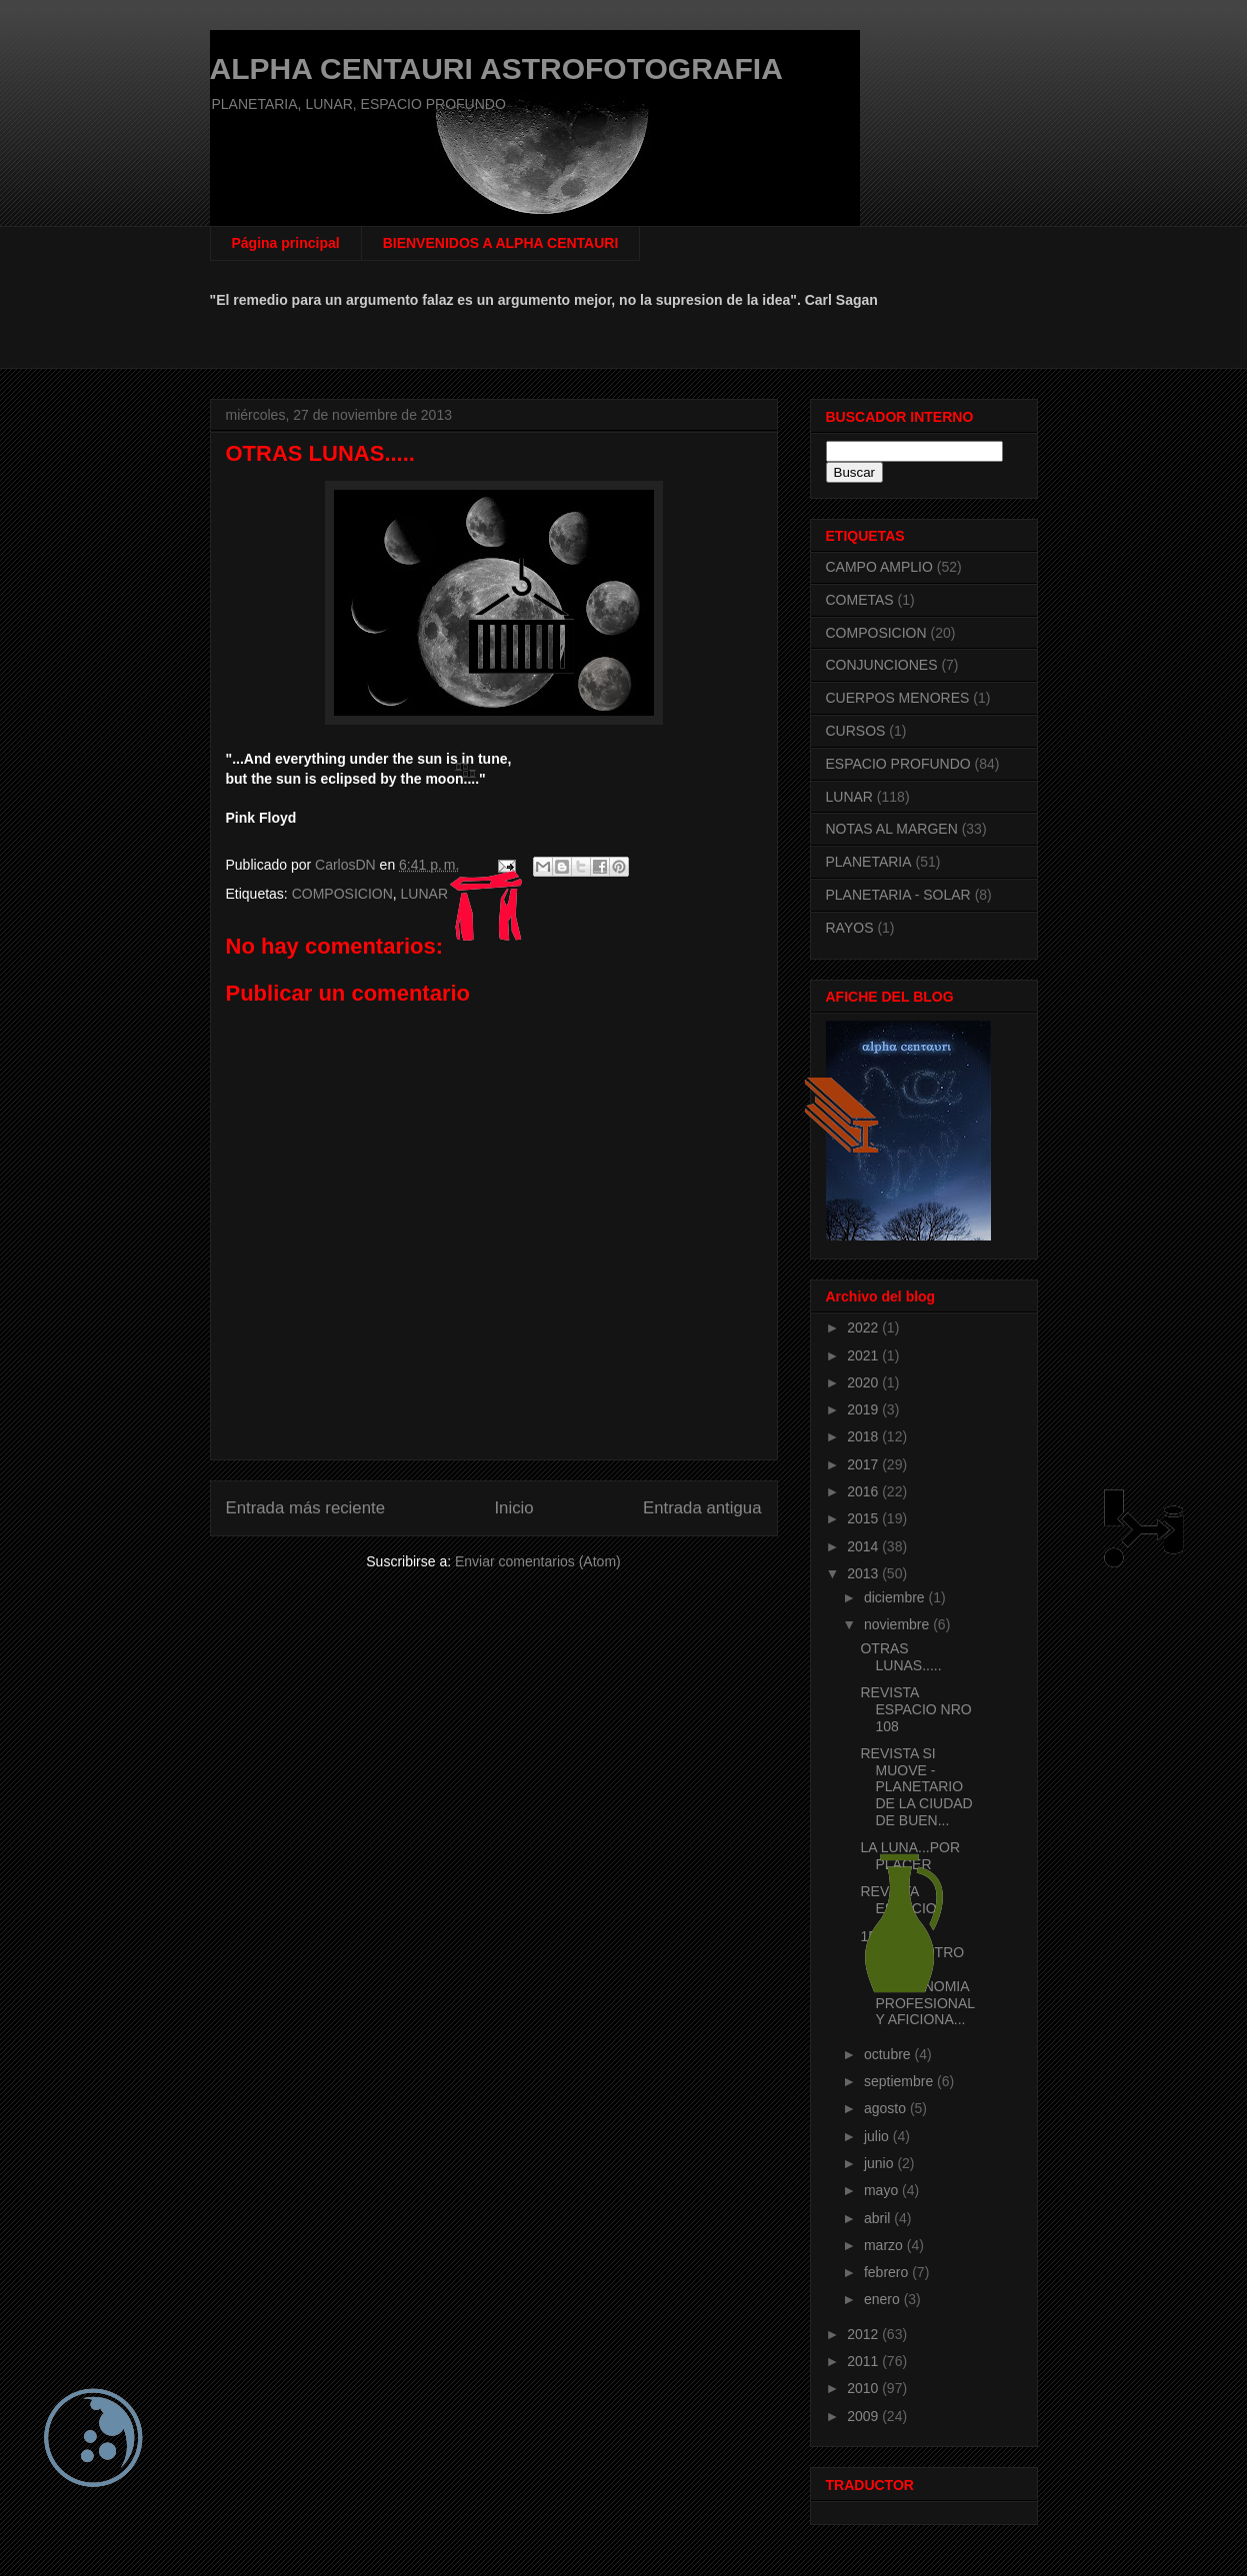  I want to click on open the crafting menu, so click(1144, 1529).